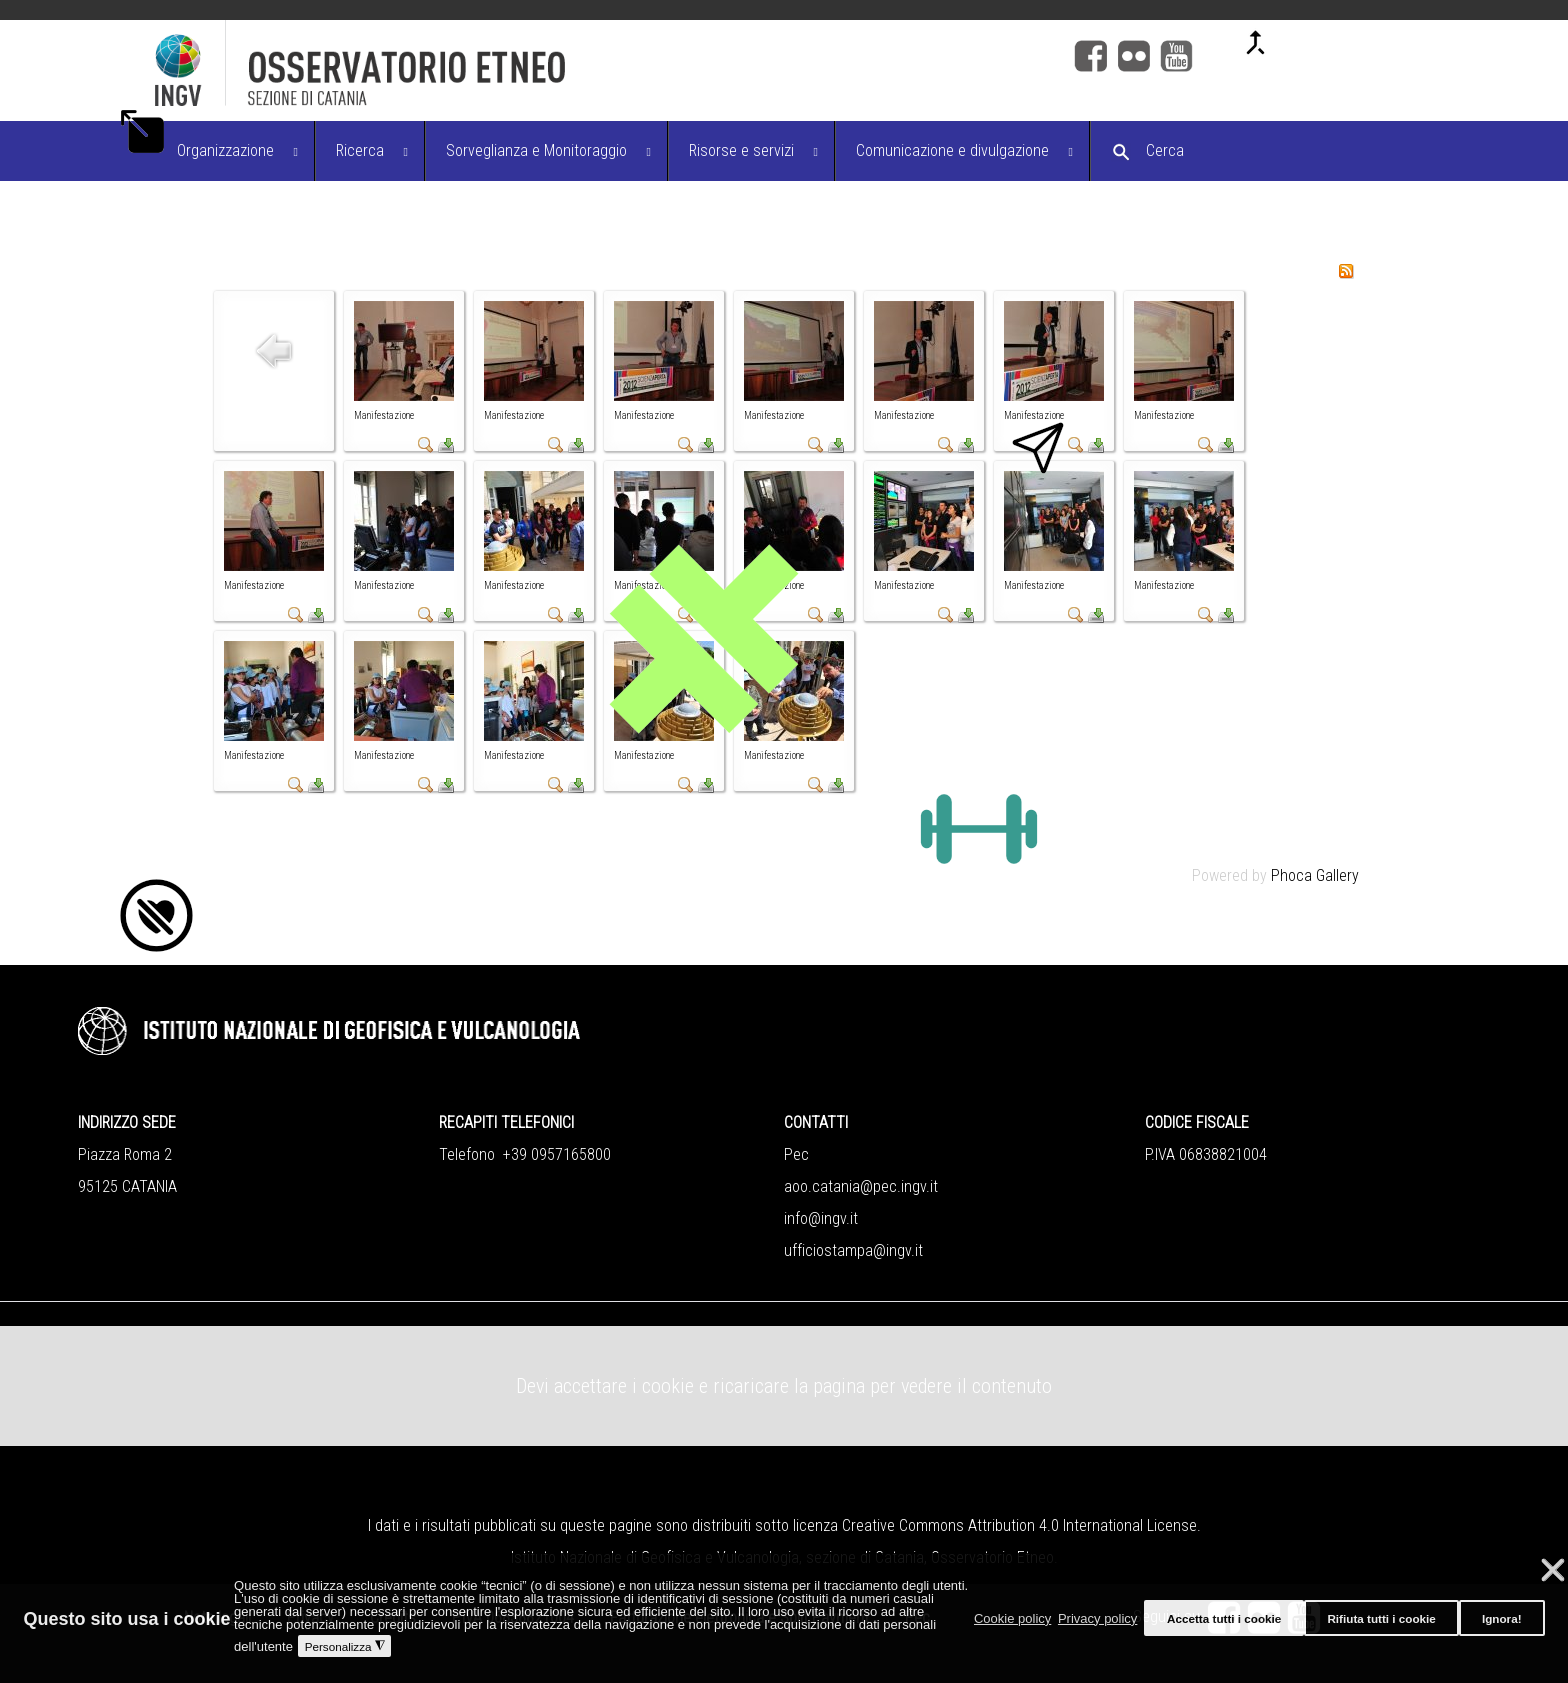 The width and height of the screenshot is (1568, 1683). Describe the element at coordinates (1038, 448) in the screenshot. I see `send a message` at that location.